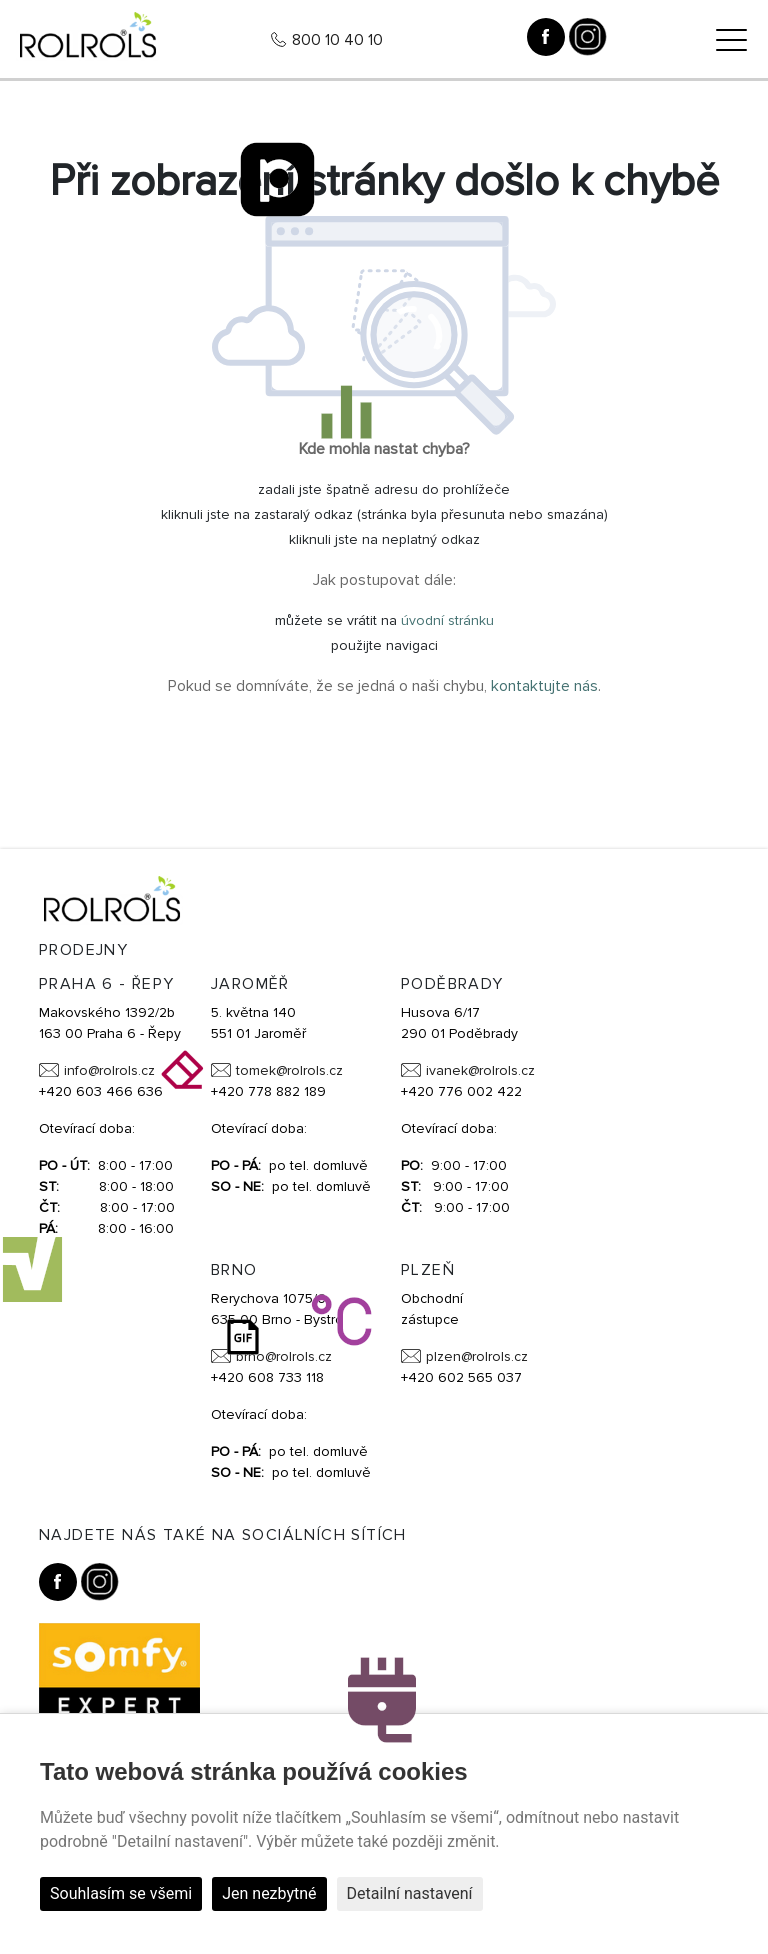  I want to click on view analytics or statistics, so click(346, 413).